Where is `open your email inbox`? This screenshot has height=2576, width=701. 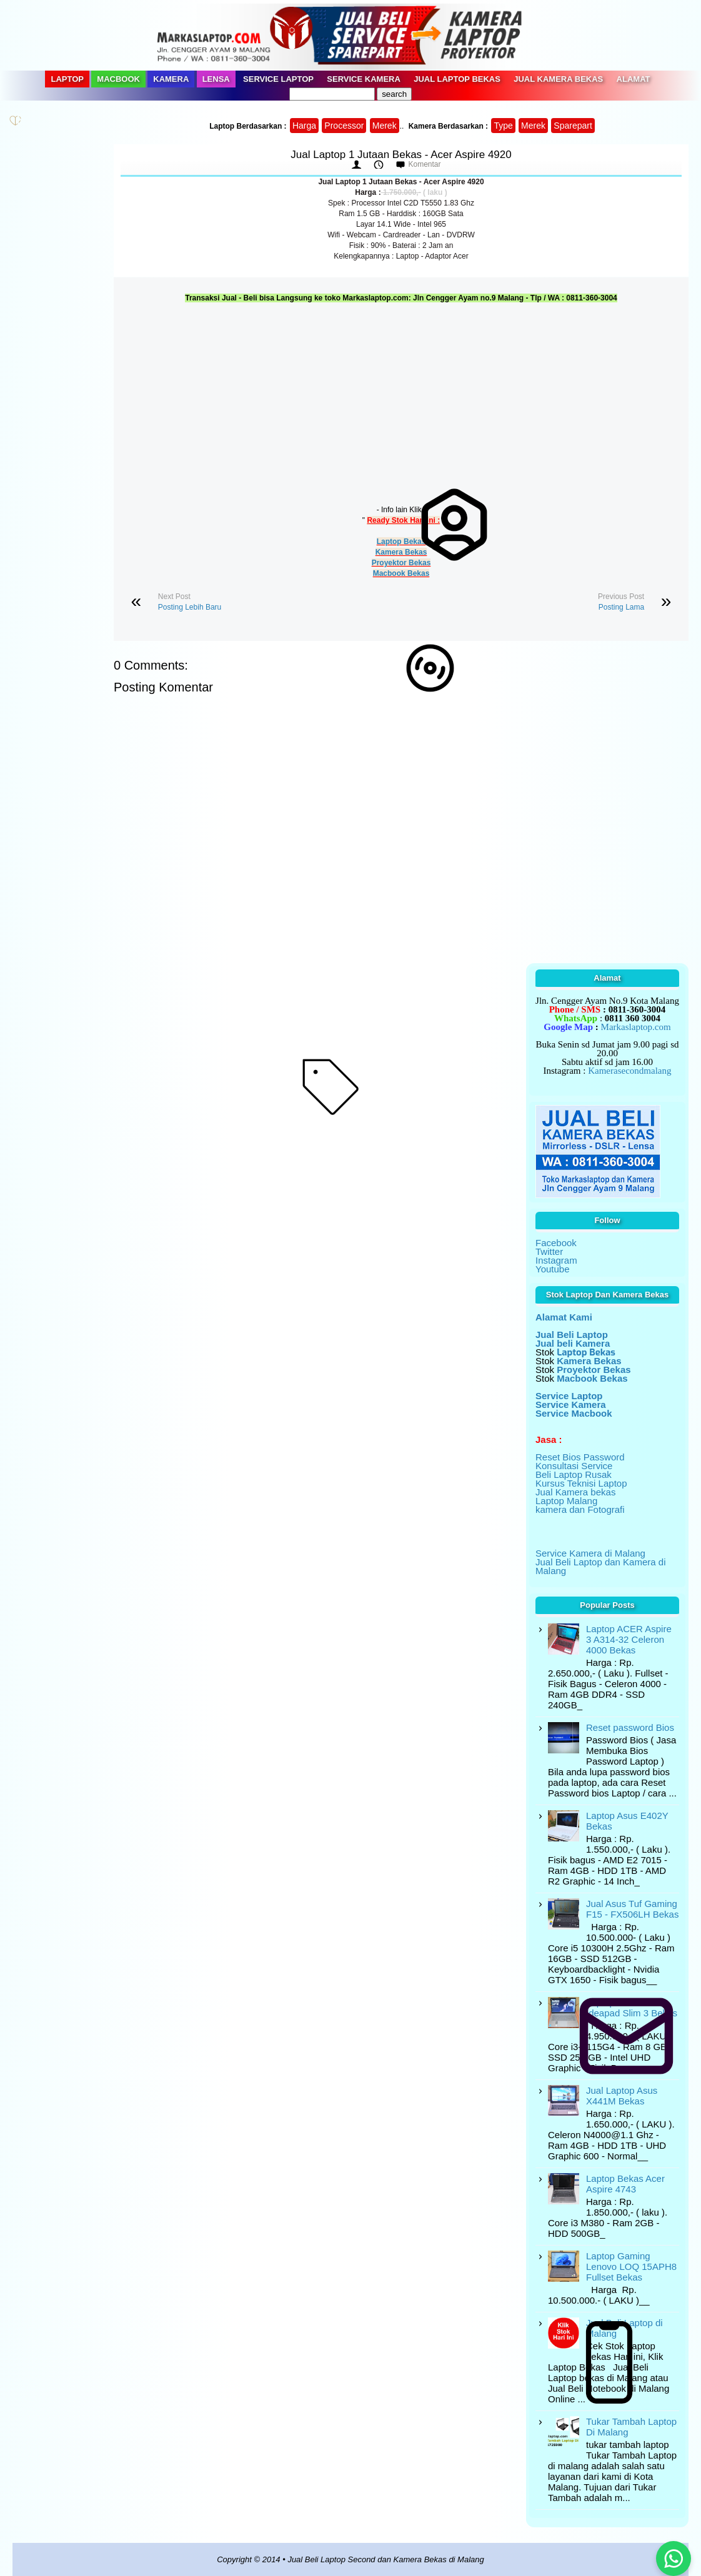
open your email inbox is located at coordinates (626, 2036).